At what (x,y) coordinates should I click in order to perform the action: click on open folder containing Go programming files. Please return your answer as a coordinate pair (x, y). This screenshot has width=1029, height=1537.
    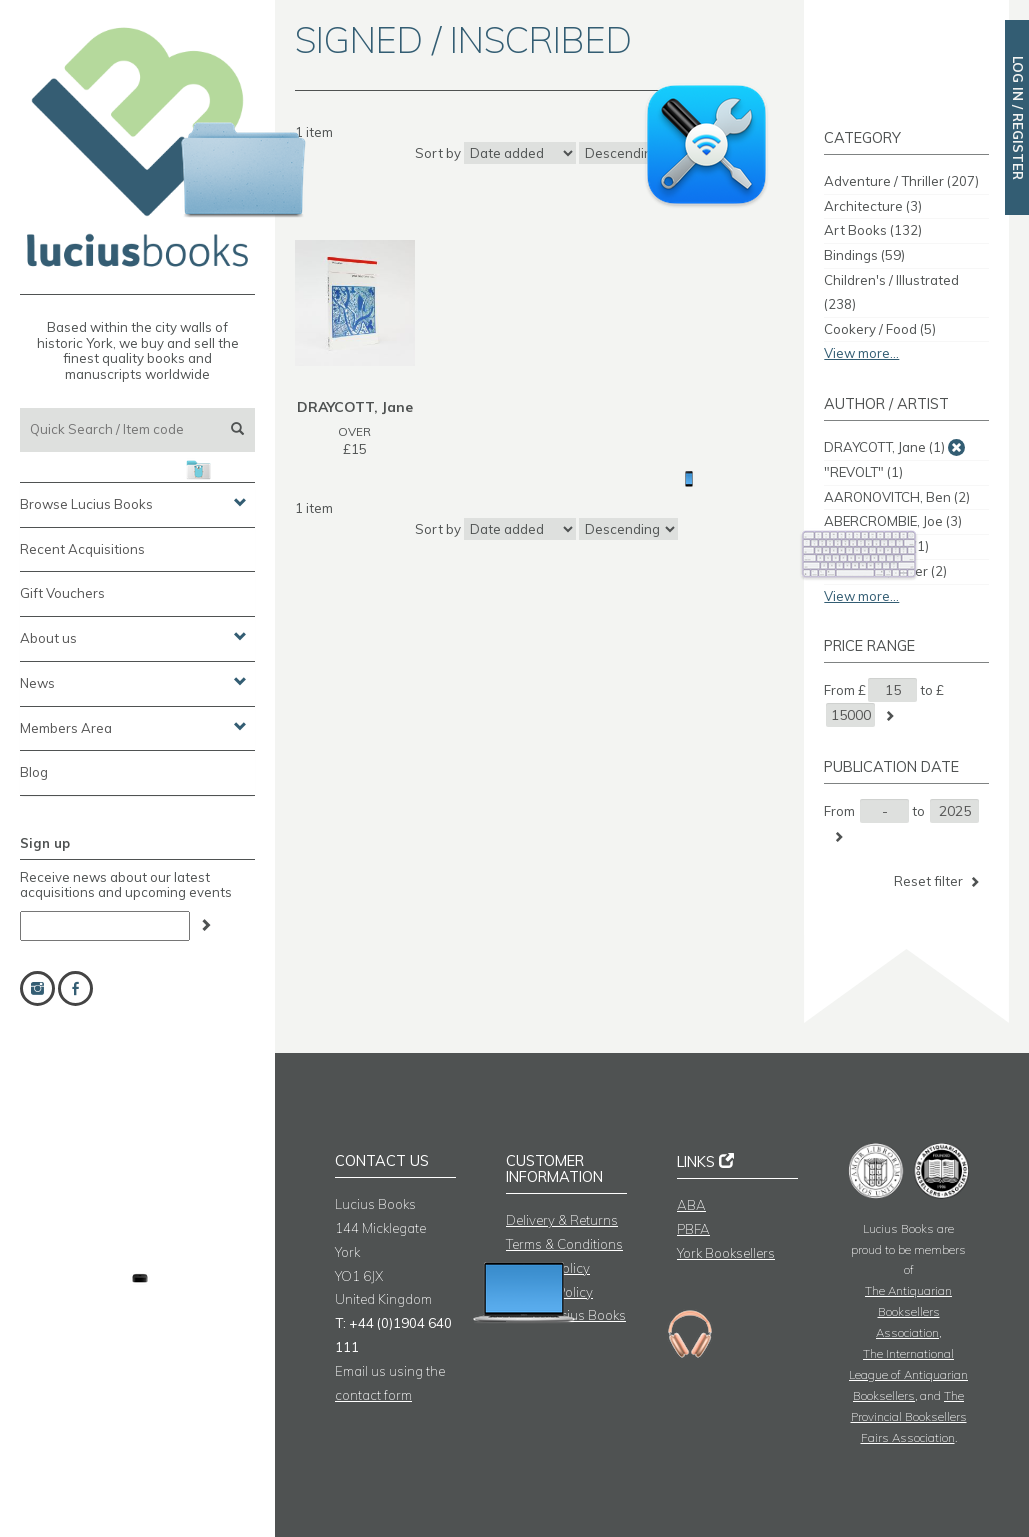
    Looking at the image, I should click on (198, 470).